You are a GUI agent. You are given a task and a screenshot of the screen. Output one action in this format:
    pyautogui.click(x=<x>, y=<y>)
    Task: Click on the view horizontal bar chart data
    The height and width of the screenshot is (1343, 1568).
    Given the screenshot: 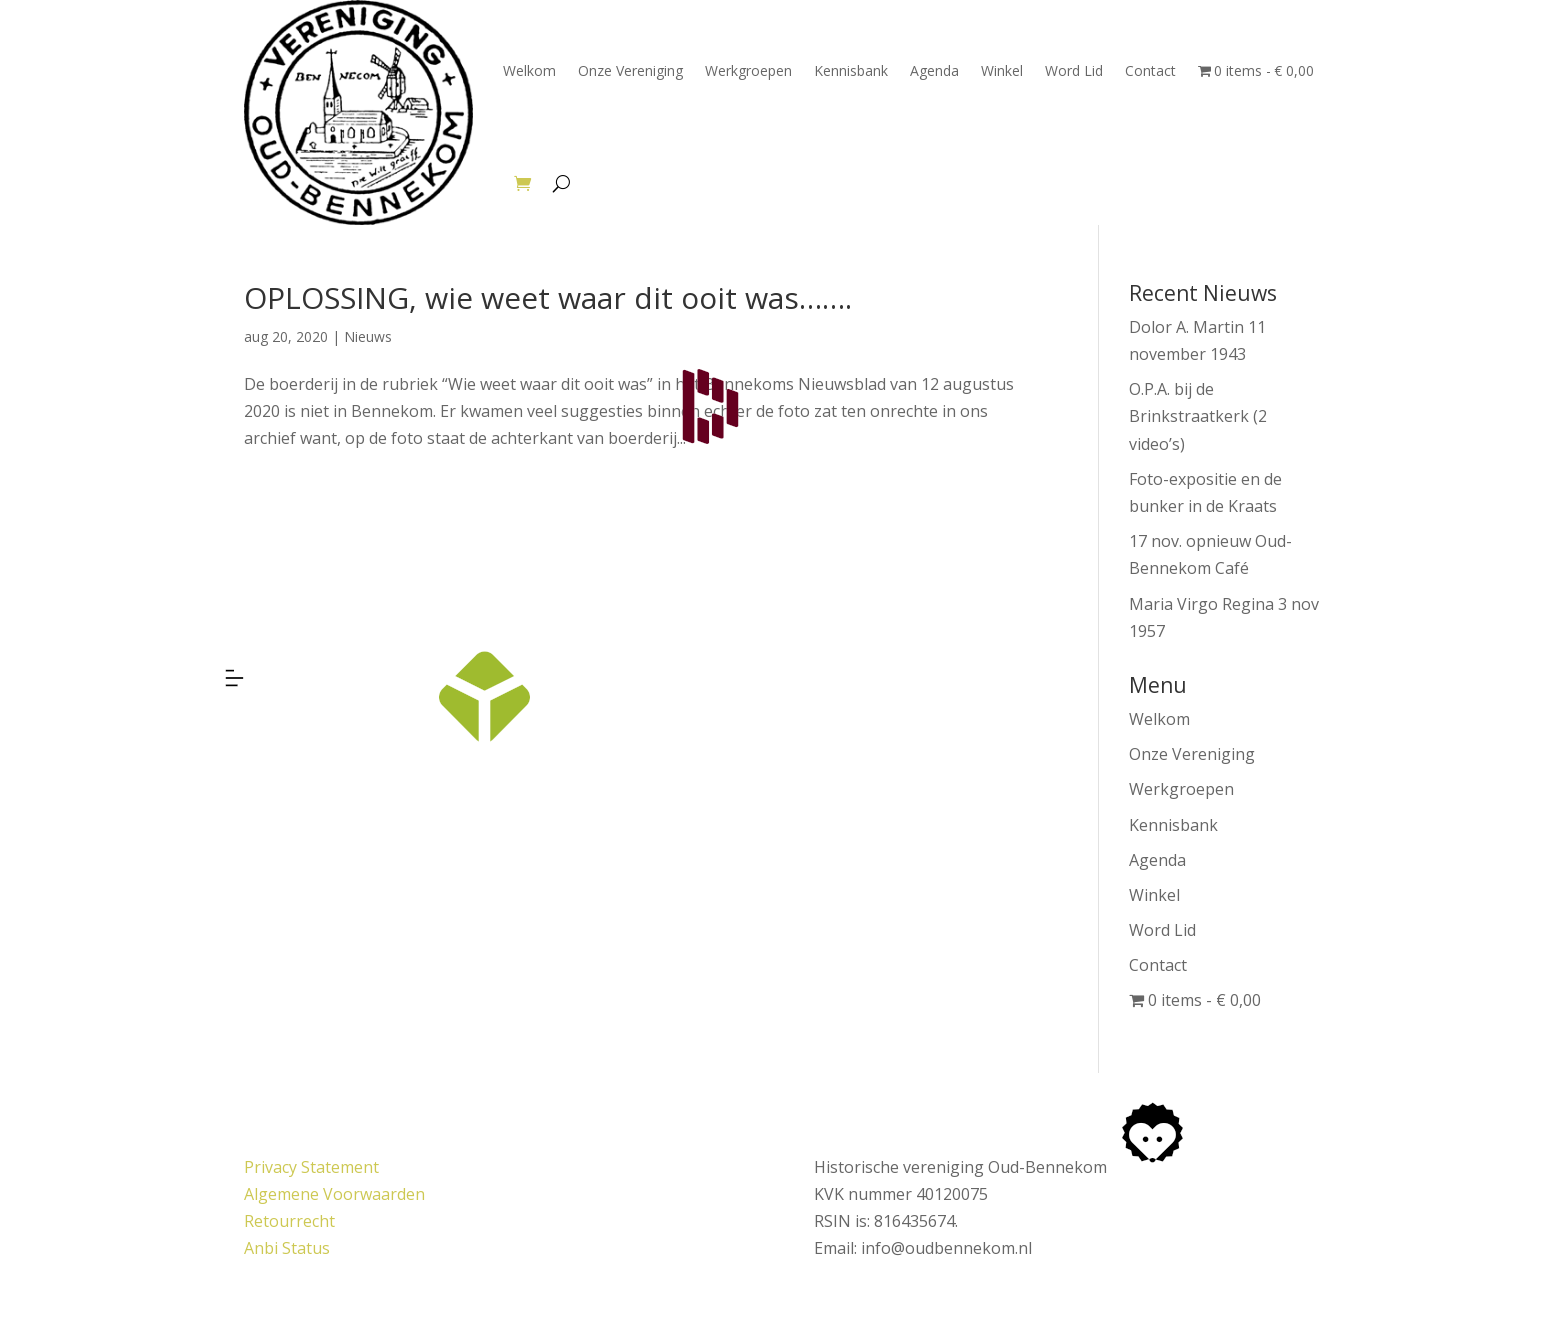 What is the action you would take?
    pyautogui.click(x=234, y=678)
    